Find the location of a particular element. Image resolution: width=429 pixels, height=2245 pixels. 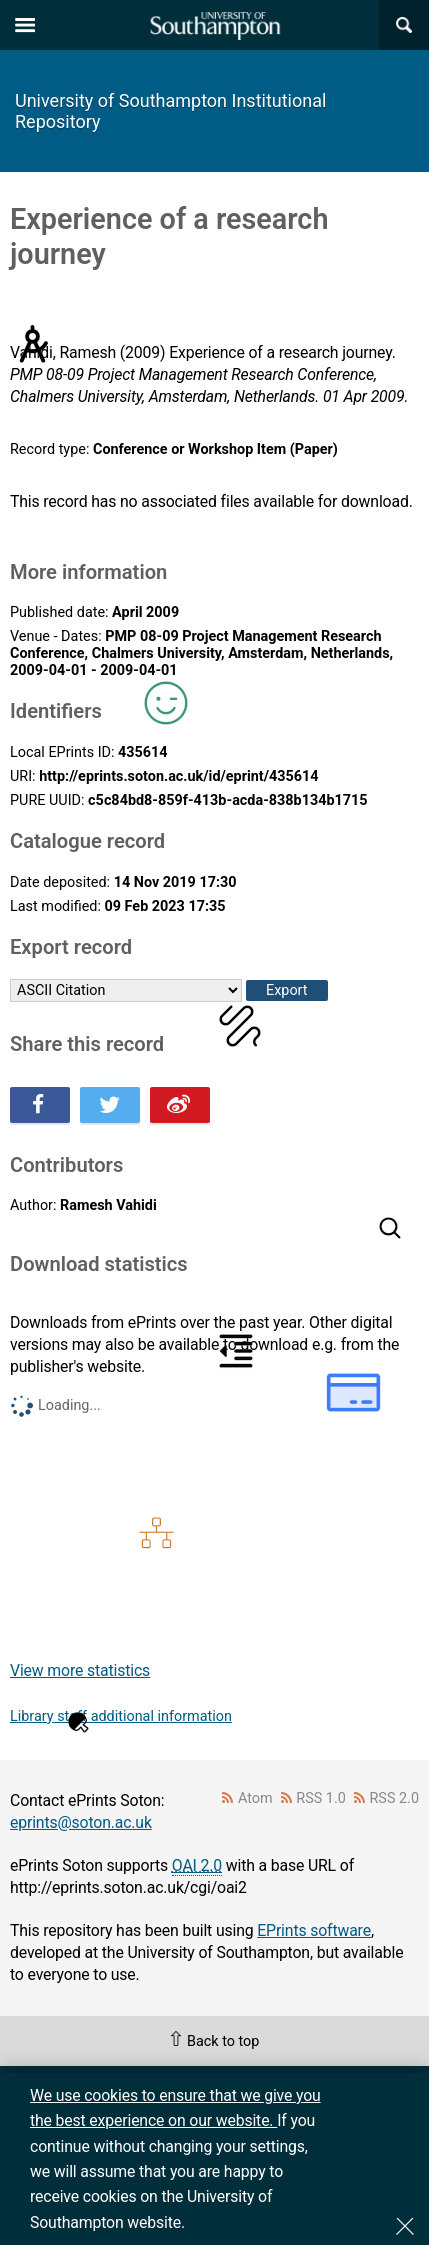

decrease text indentation is located at coordinates (236, 1351).